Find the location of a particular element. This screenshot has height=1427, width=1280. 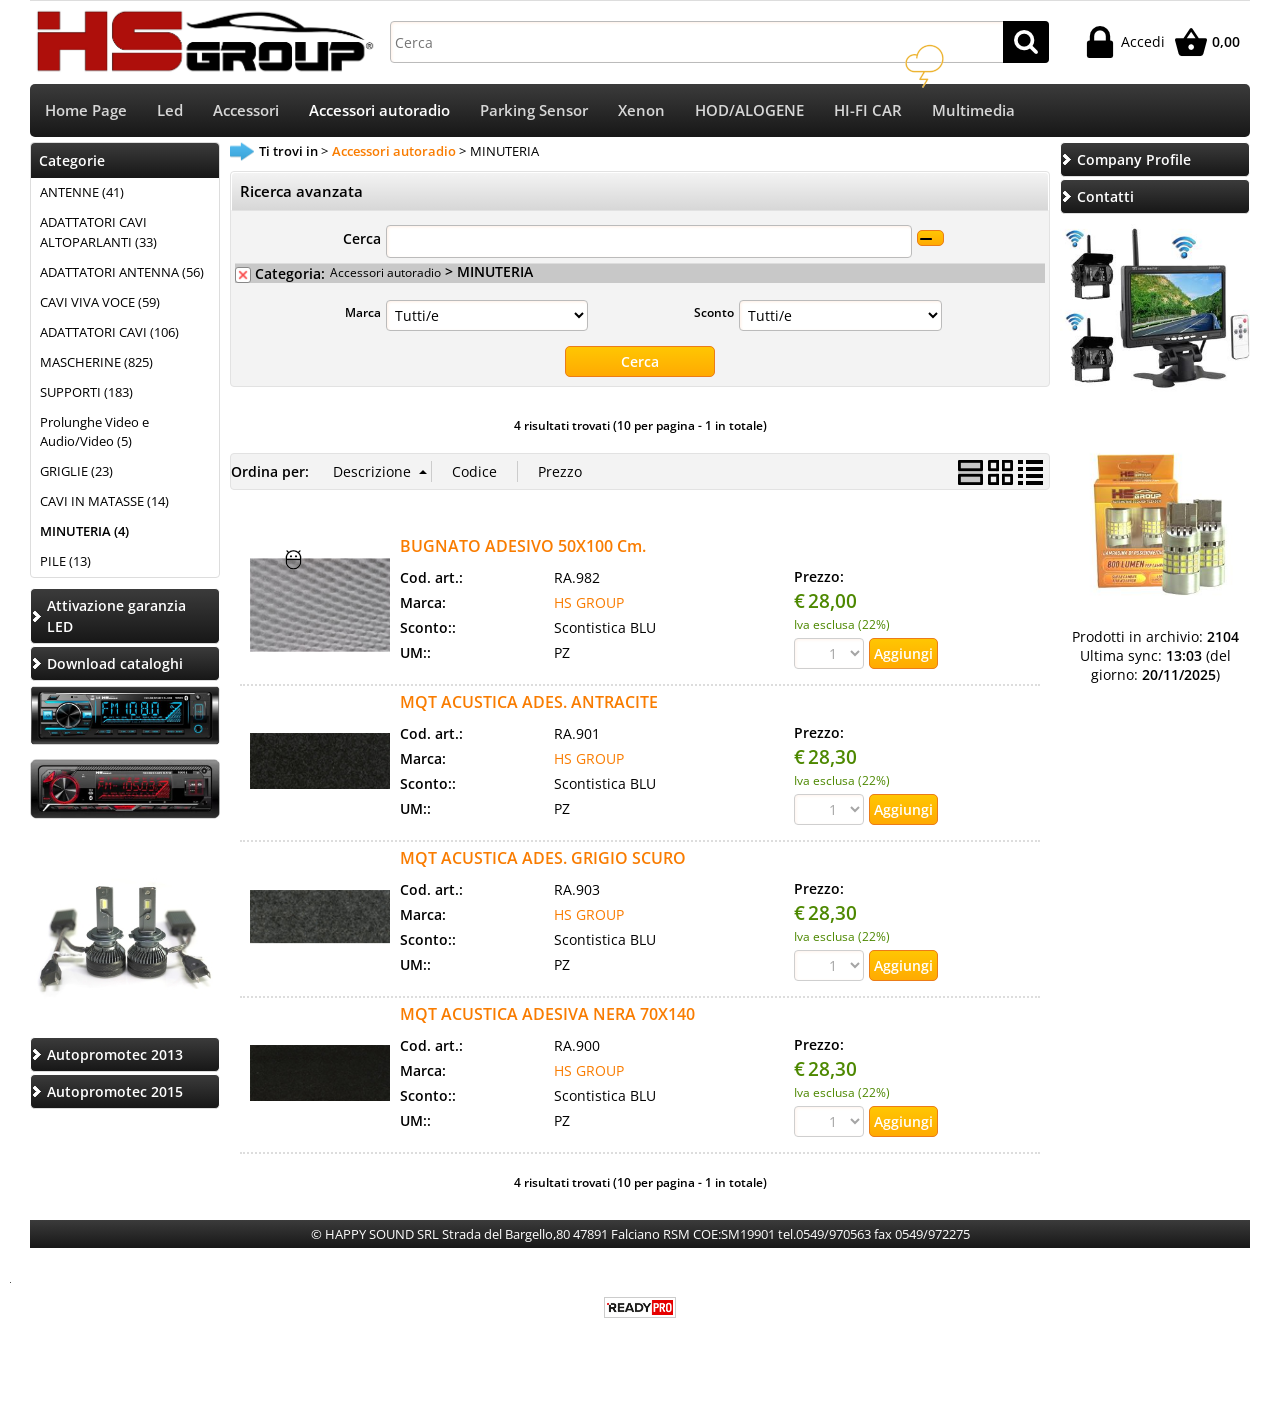

android device or system settings is located at coordinates (293, 559).